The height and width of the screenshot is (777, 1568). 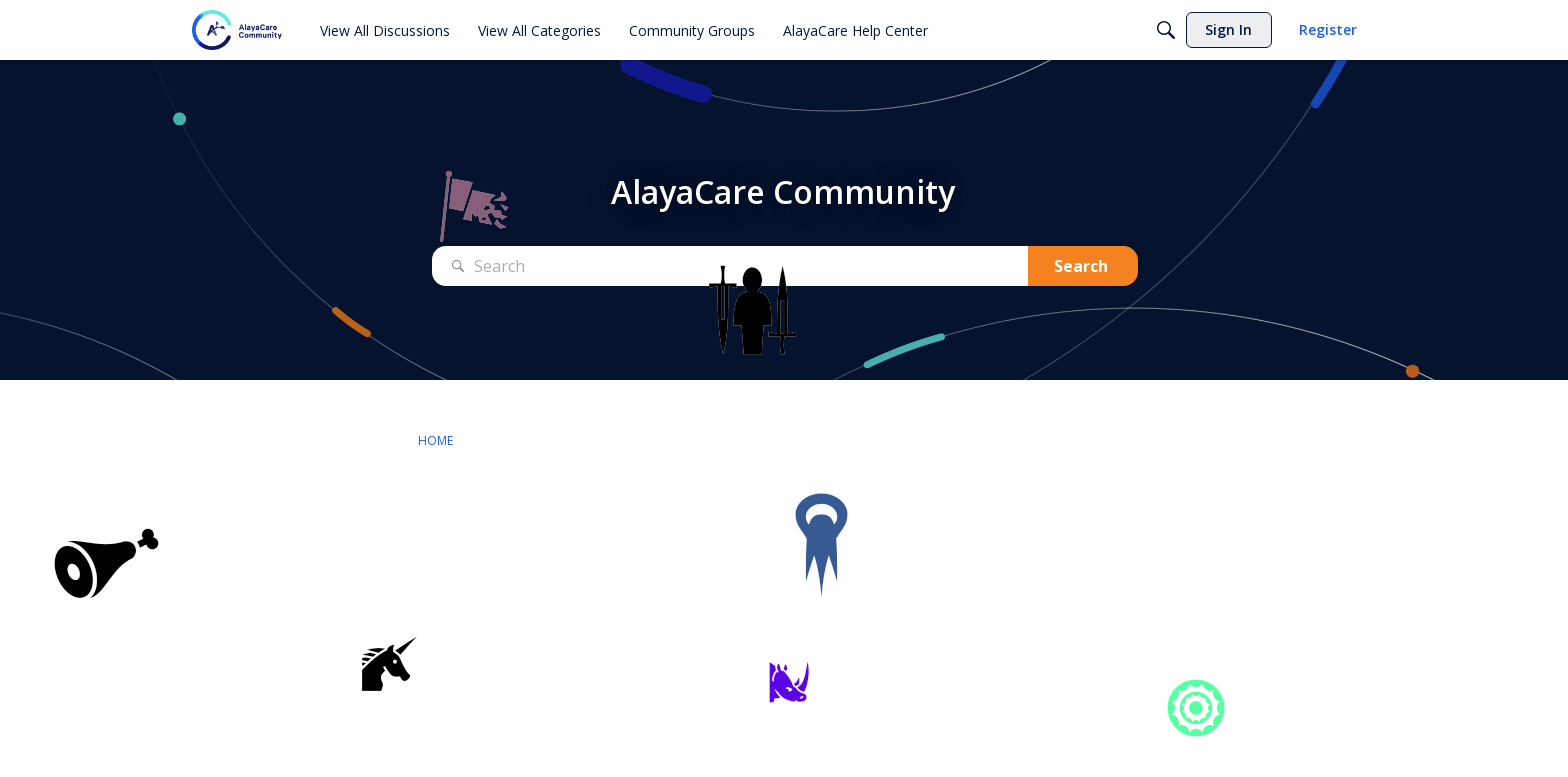 What do you see at coordinates (1196, 708) in the screenshot?
I see `settings or configuration gear icon` at bounding box center [1196, 708].